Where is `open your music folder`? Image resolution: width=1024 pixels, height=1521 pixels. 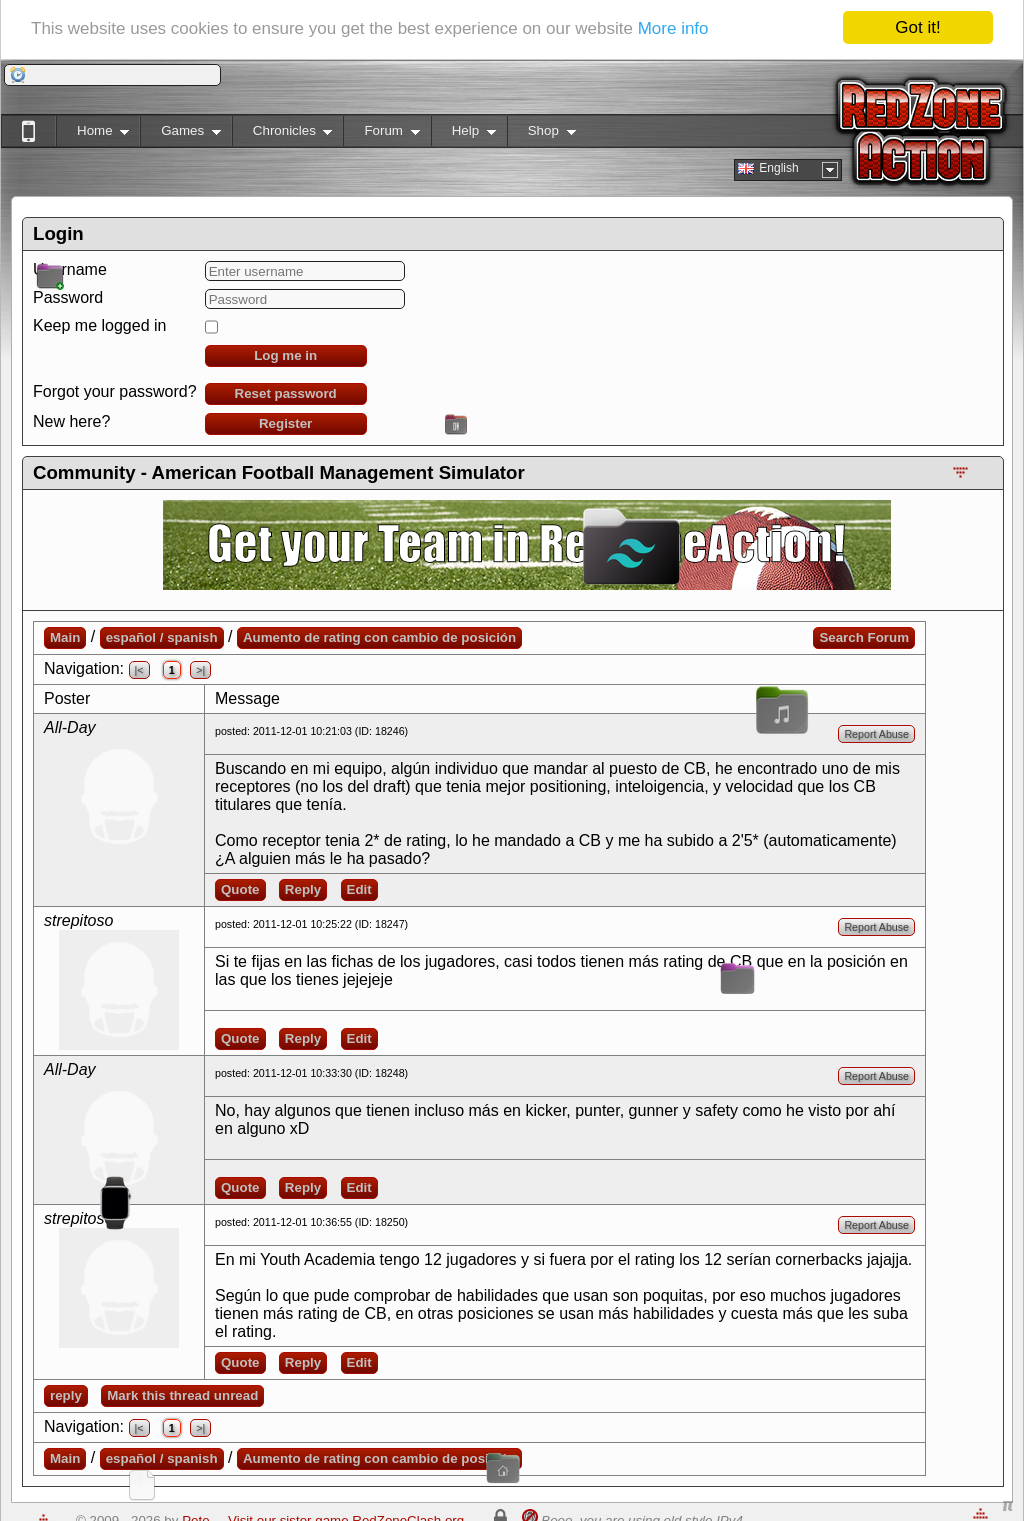 open your music folder is located at coordinates (782, 710).